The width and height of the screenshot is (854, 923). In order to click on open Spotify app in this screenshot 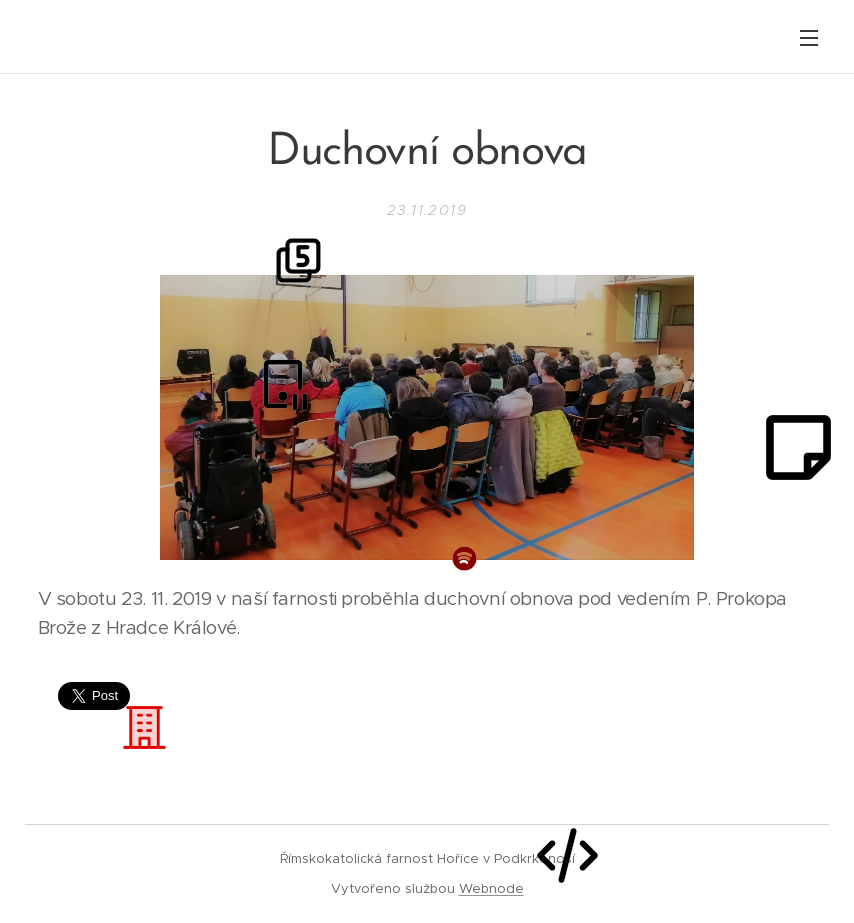, I will do `click(464, 558)`.